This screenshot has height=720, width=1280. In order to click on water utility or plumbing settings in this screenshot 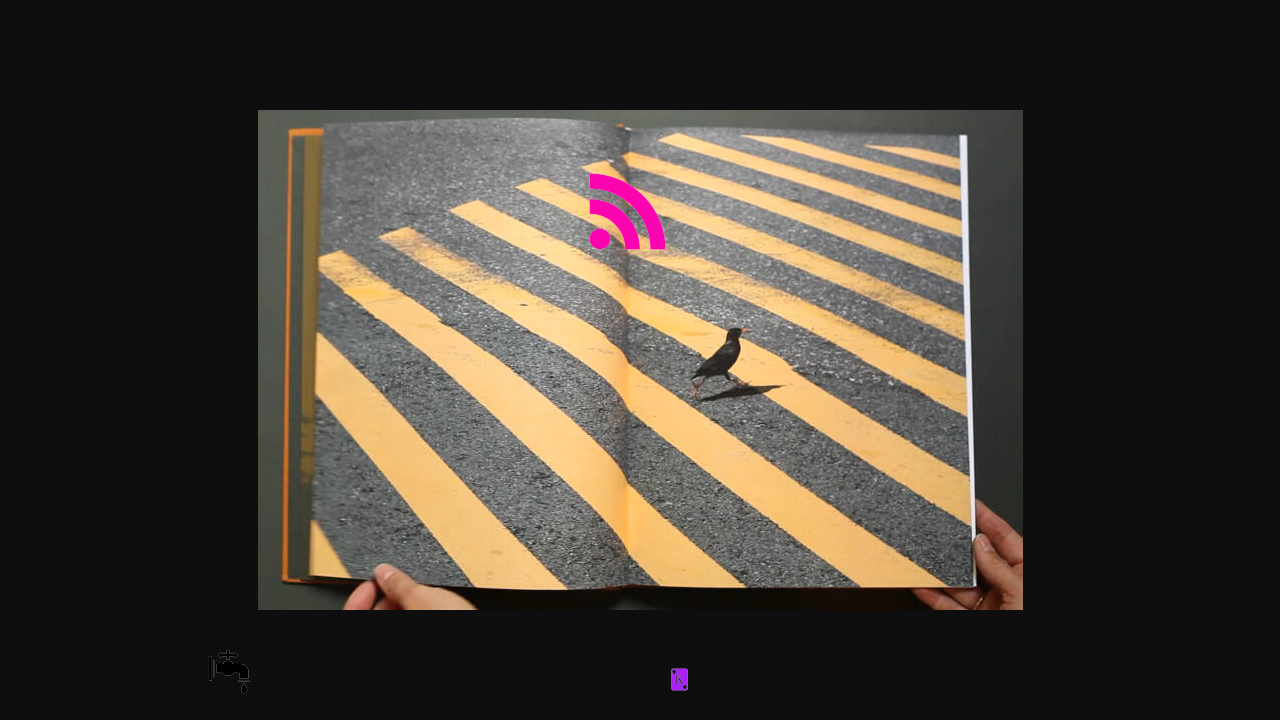, I will do `click(229, 671)`.